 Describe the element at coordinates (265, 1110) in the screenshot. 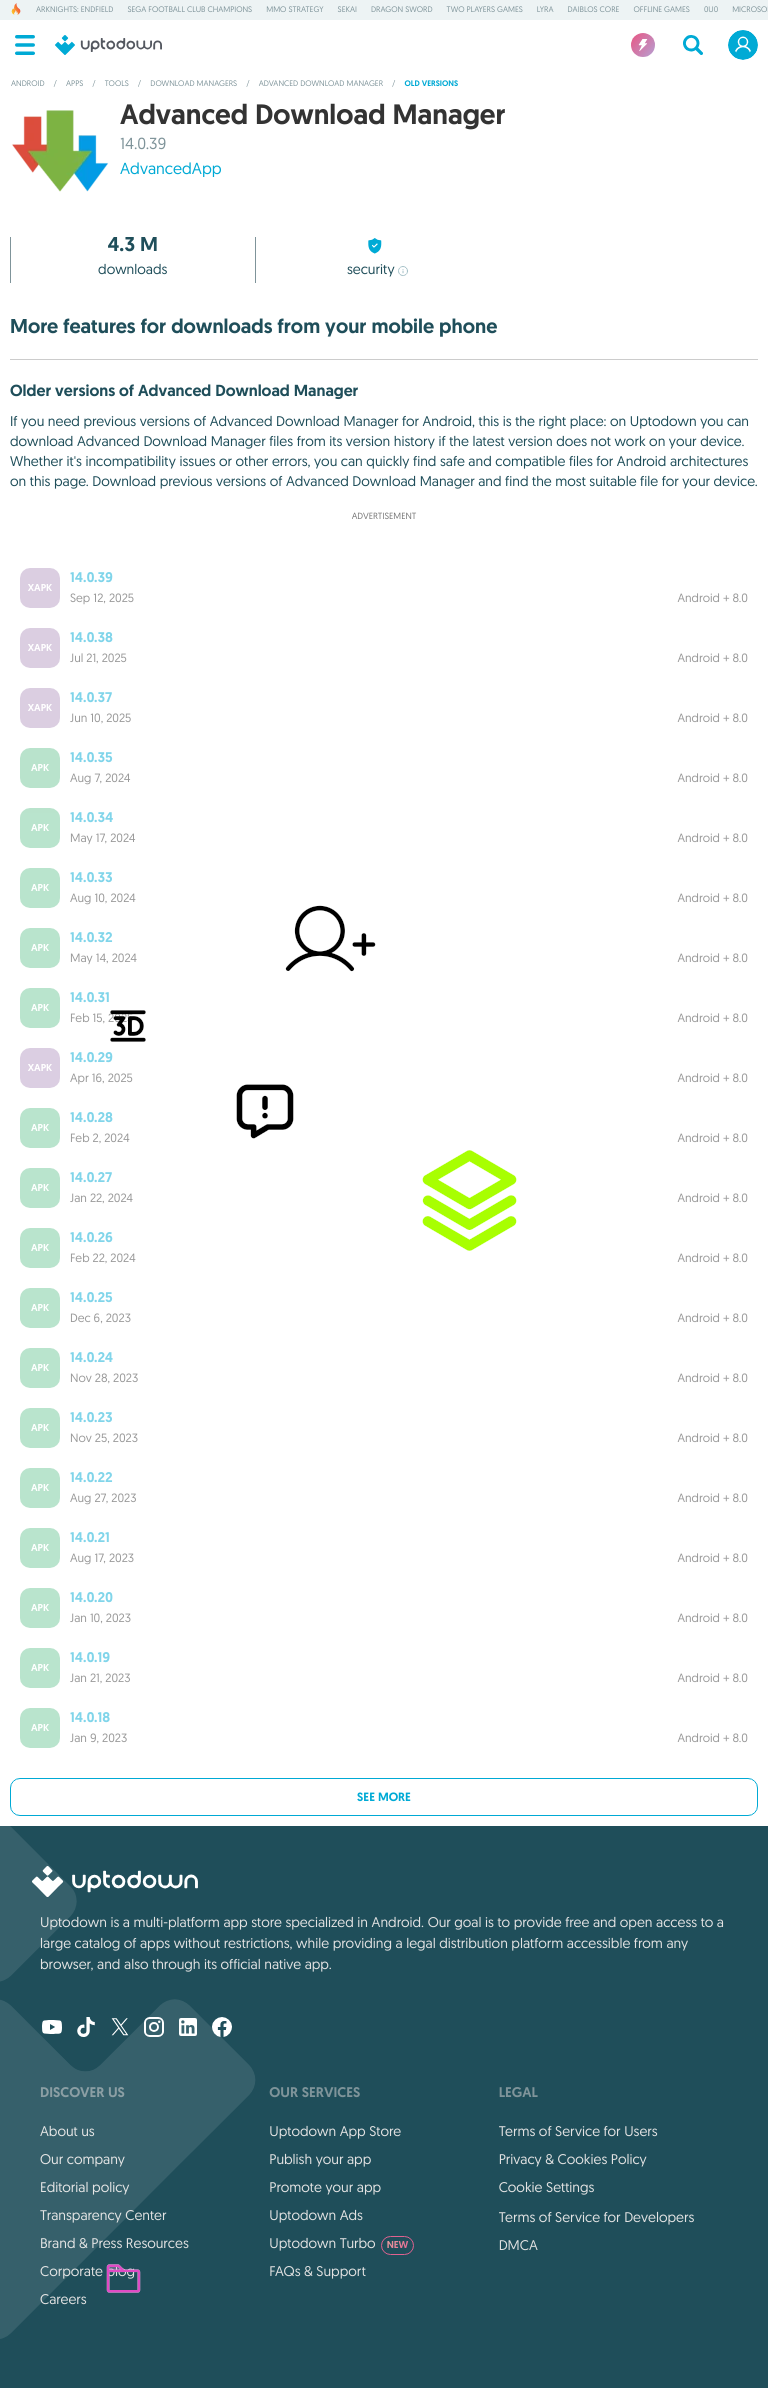

I see `report a message or conversation` at that location.